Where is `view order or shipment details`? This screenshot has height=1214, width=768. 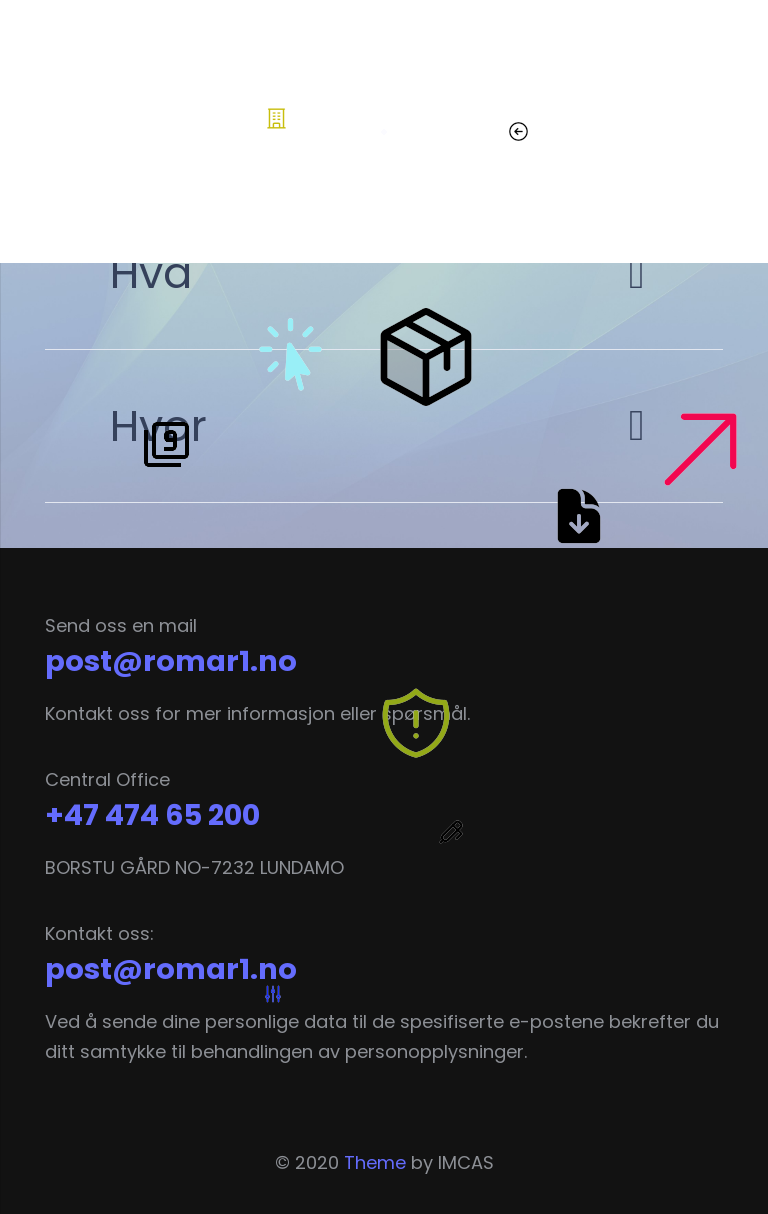
view order or shipment details is located at coordinates (426, 357).